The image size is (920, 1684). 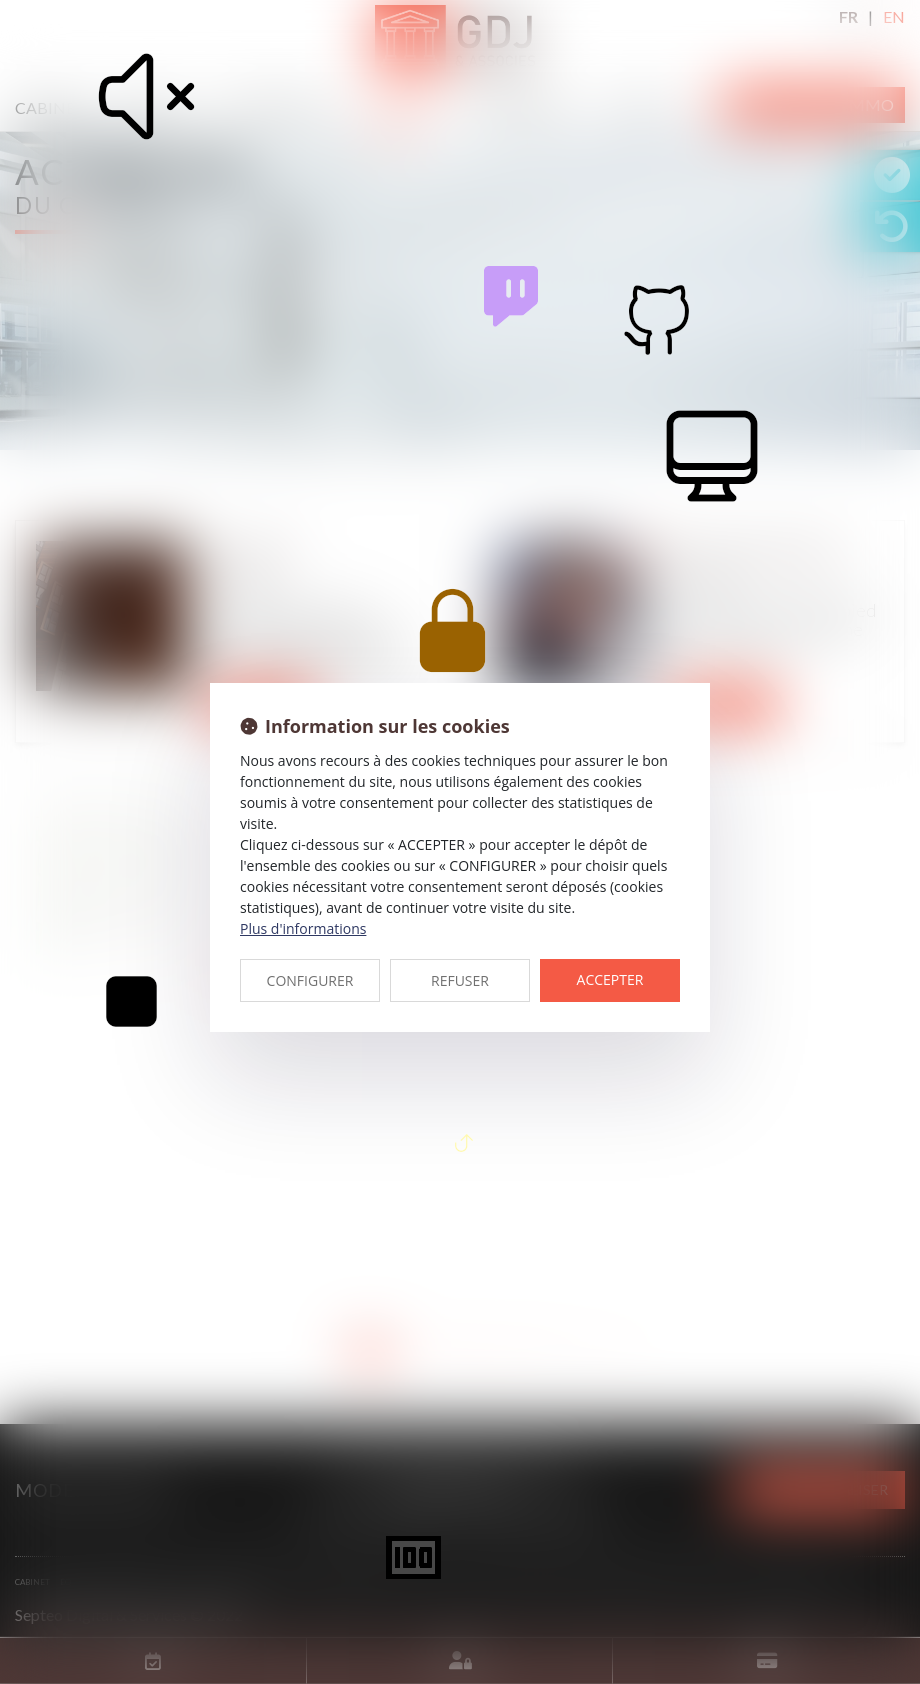 I want to click on view currency or money-related features, so click(x=413, y=1557).